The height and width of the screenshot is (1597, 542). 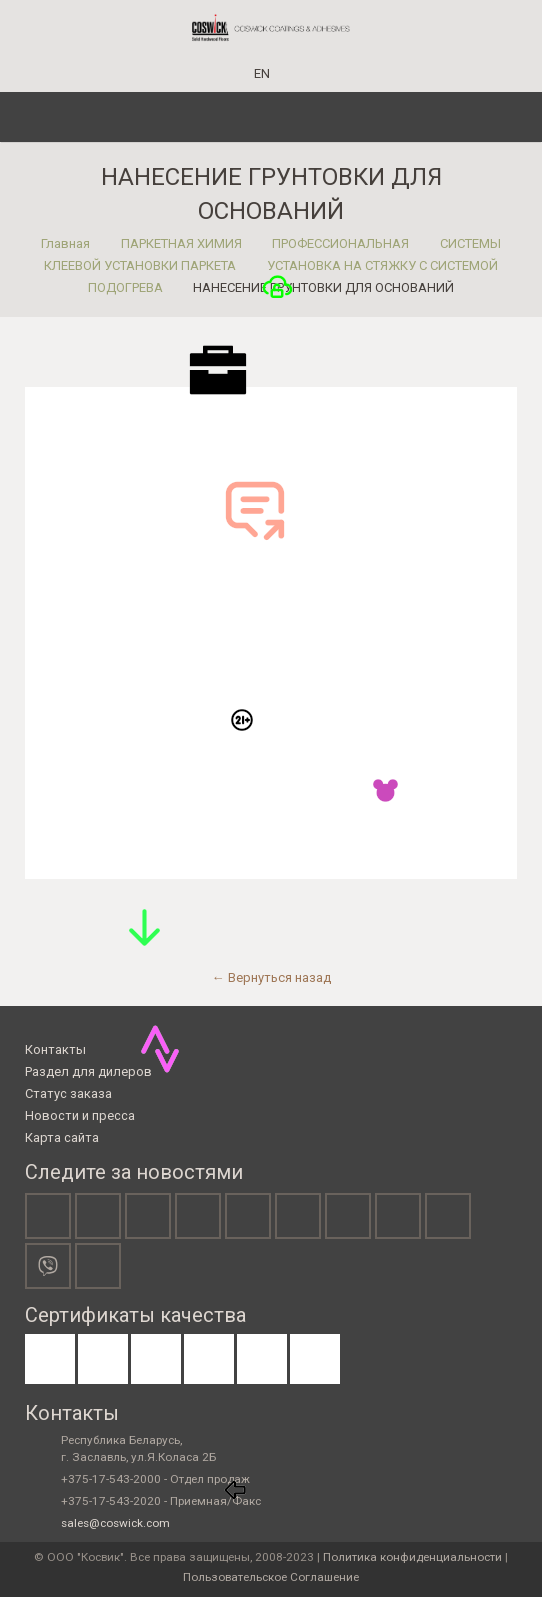 I want to click on indicates content restricted to users 21 and older, so click(x=242, y=720).